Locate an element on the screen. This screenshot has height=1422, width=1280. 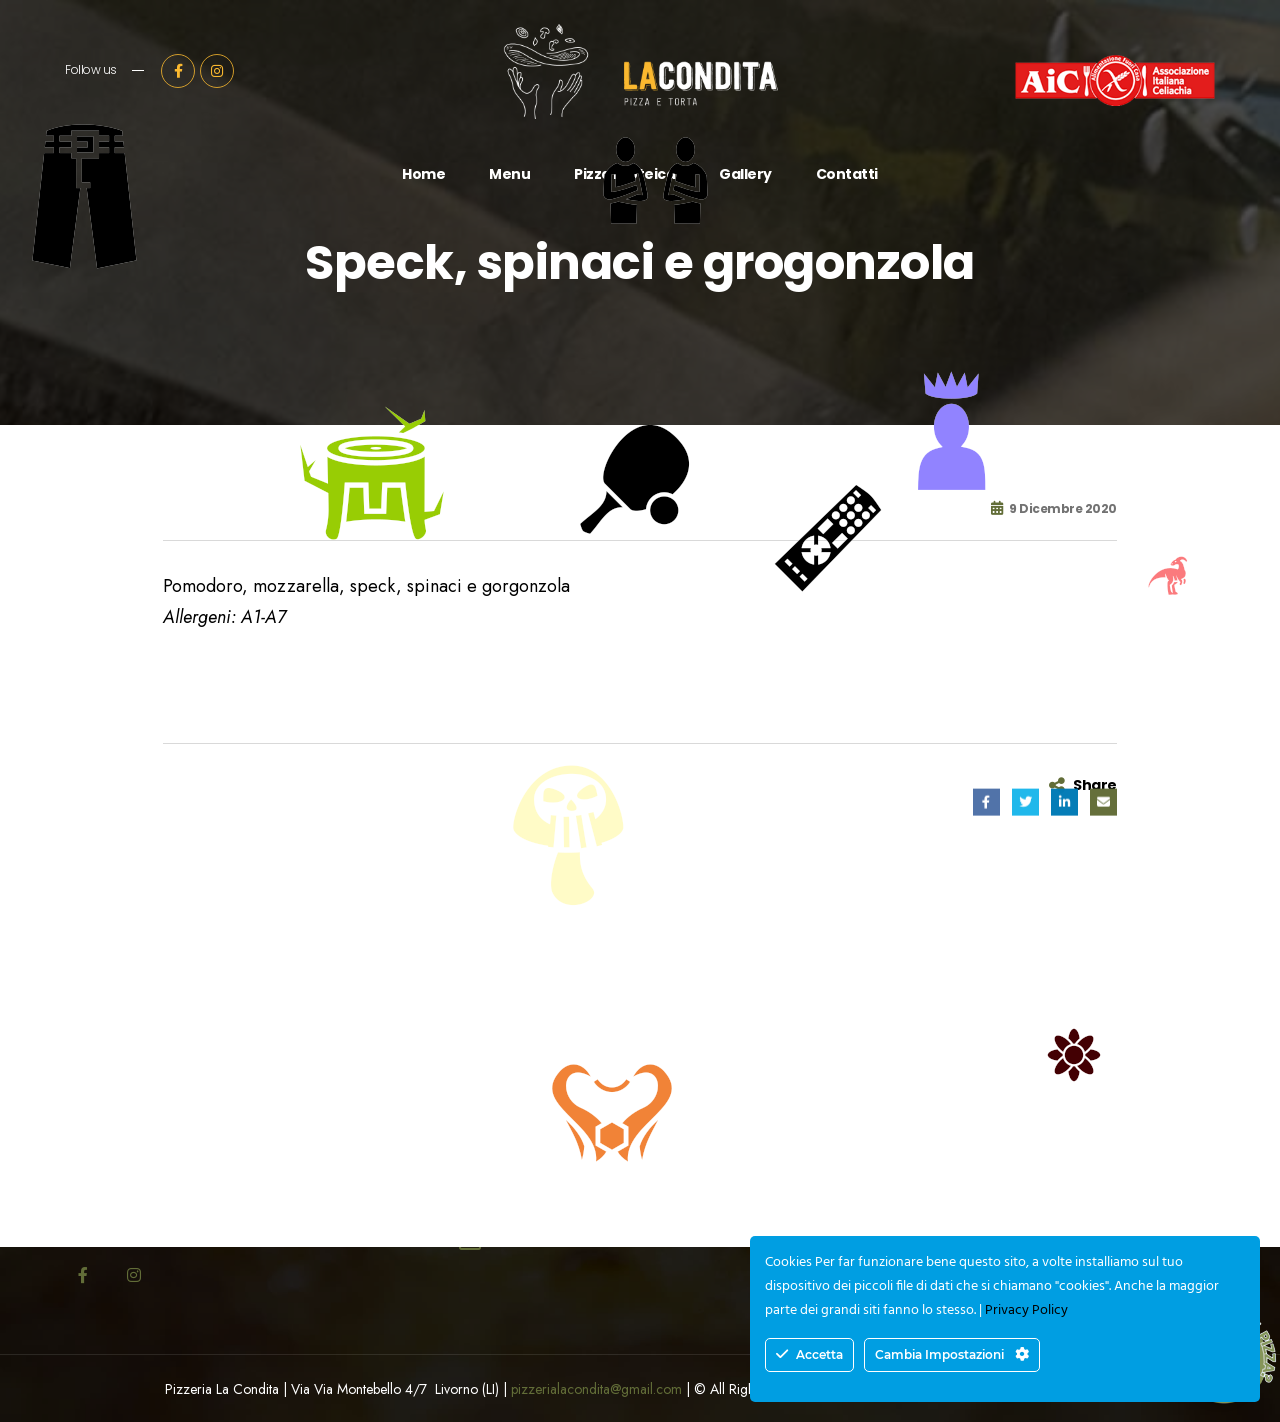
select wooden armor or helmet equipment is located at coordinates (372, 473).